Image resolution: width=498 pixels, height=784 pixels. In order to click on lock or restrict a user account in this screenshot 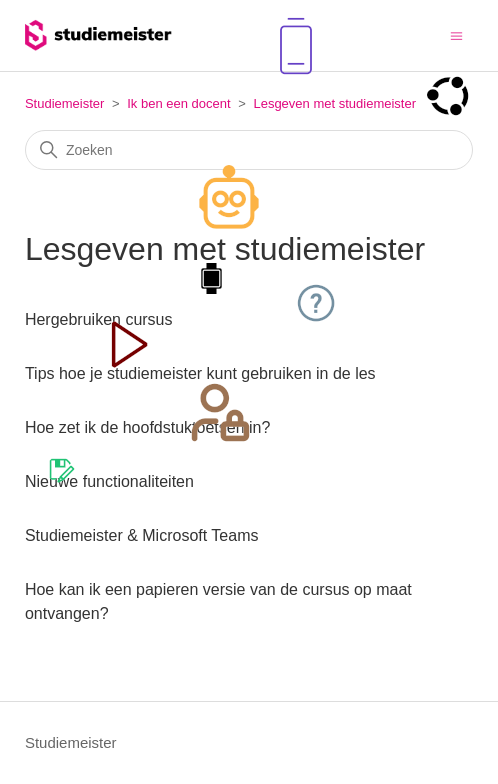, I will do `click(220, 412)`.